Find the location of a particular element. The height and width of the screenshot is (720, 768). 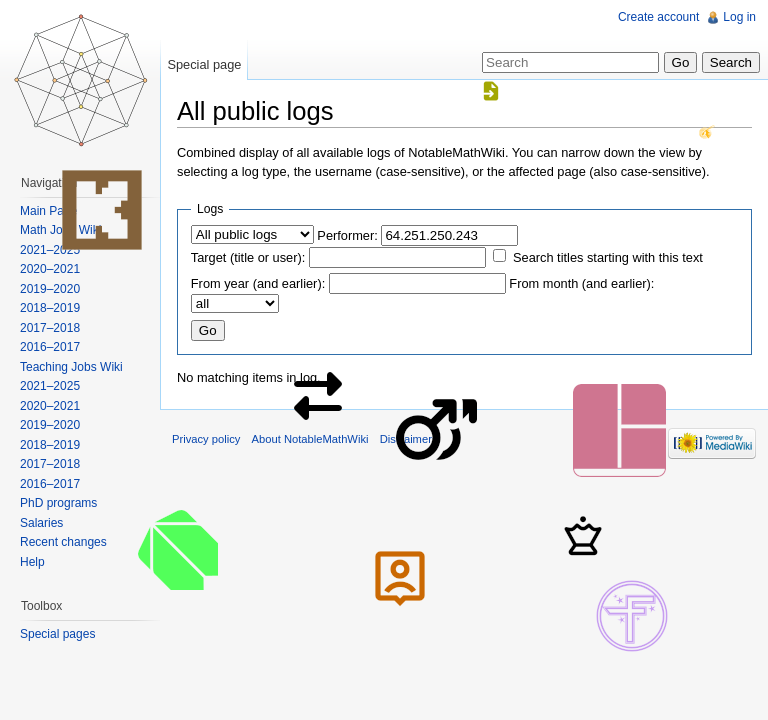

dart programming language logo is located at coordinates (178, 550).